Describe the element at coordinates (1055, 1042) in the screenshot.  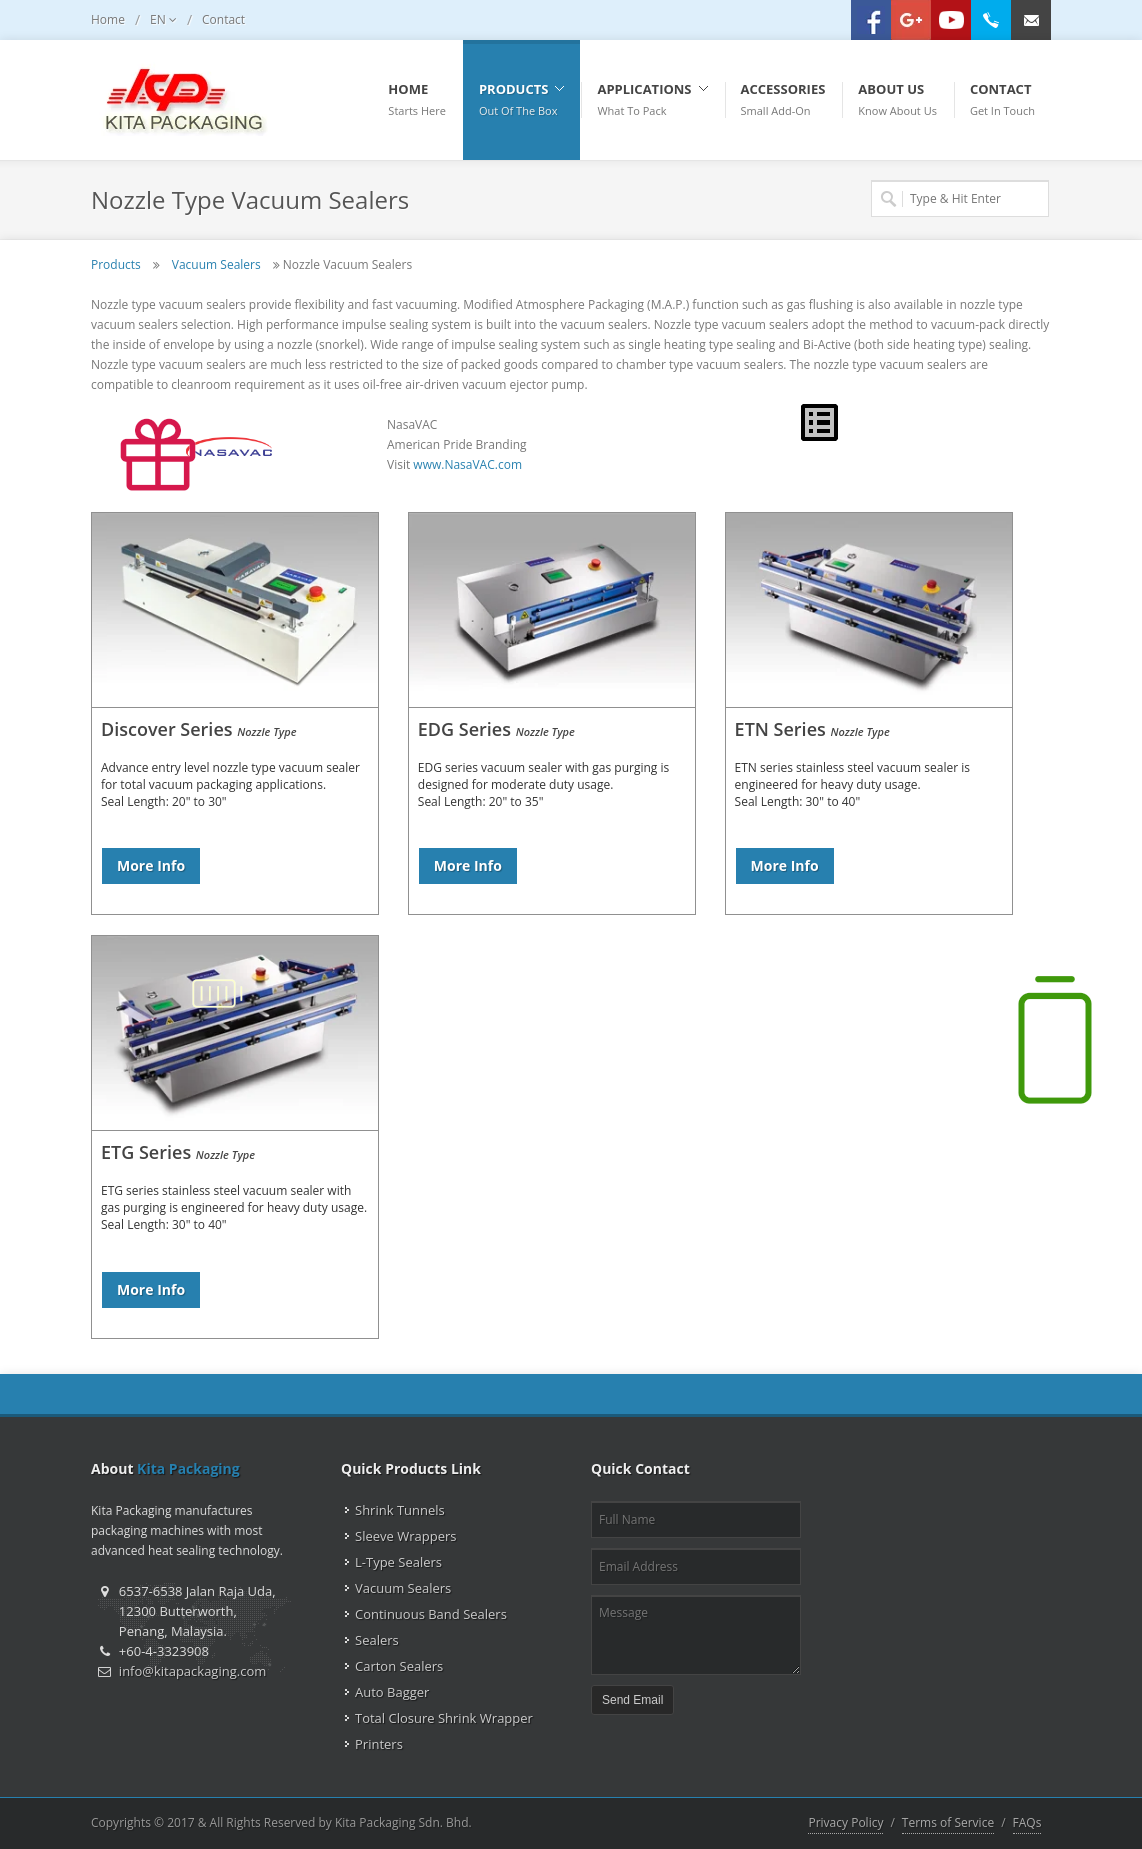
I see `indicates battery is empty or critically low` at that location.